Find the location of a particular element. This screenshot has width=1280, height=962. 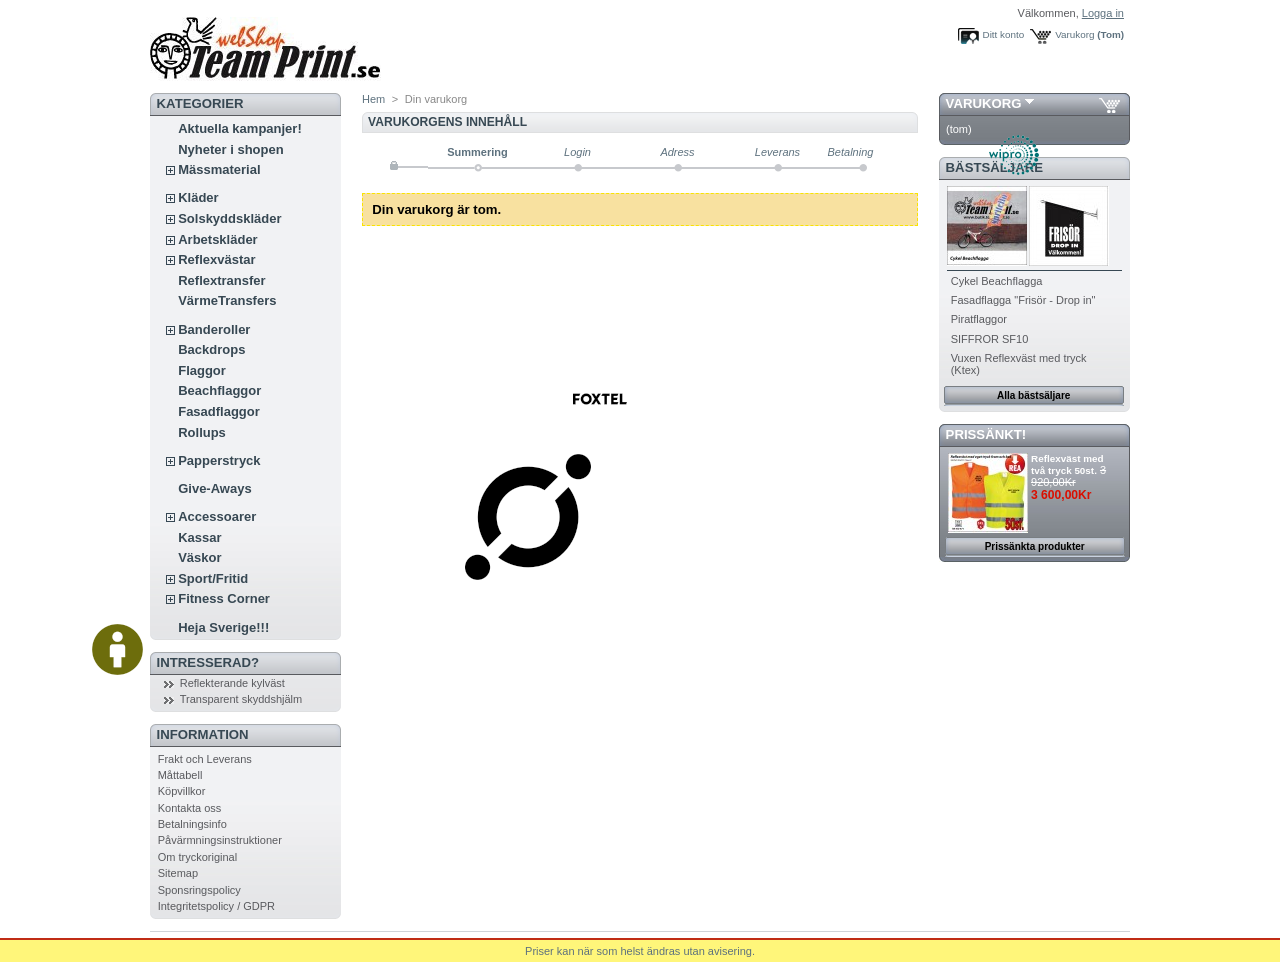

indicates content requiring attribution under creative commons license is located at coordinates (117, 649).